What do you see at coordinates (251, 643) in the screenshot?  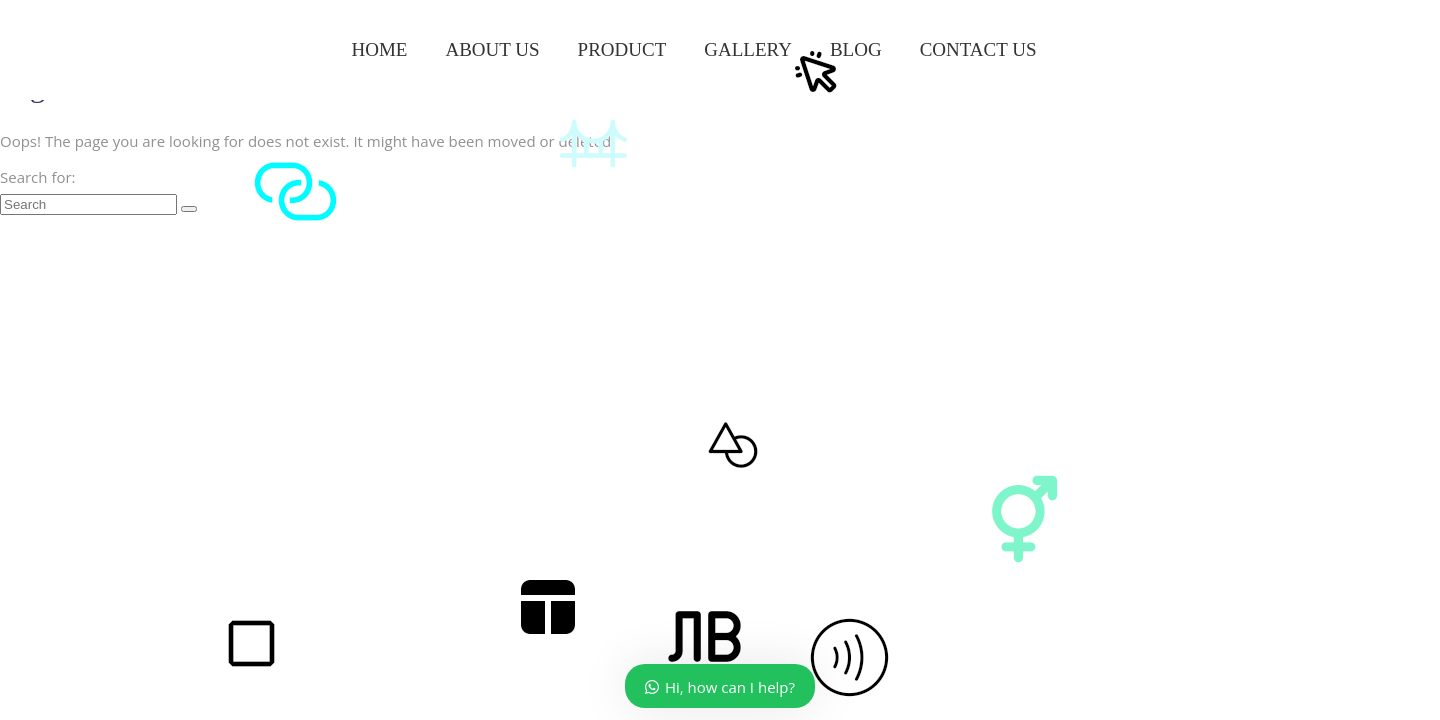 I see `stop debugging session` at bounding box center [251, 643].